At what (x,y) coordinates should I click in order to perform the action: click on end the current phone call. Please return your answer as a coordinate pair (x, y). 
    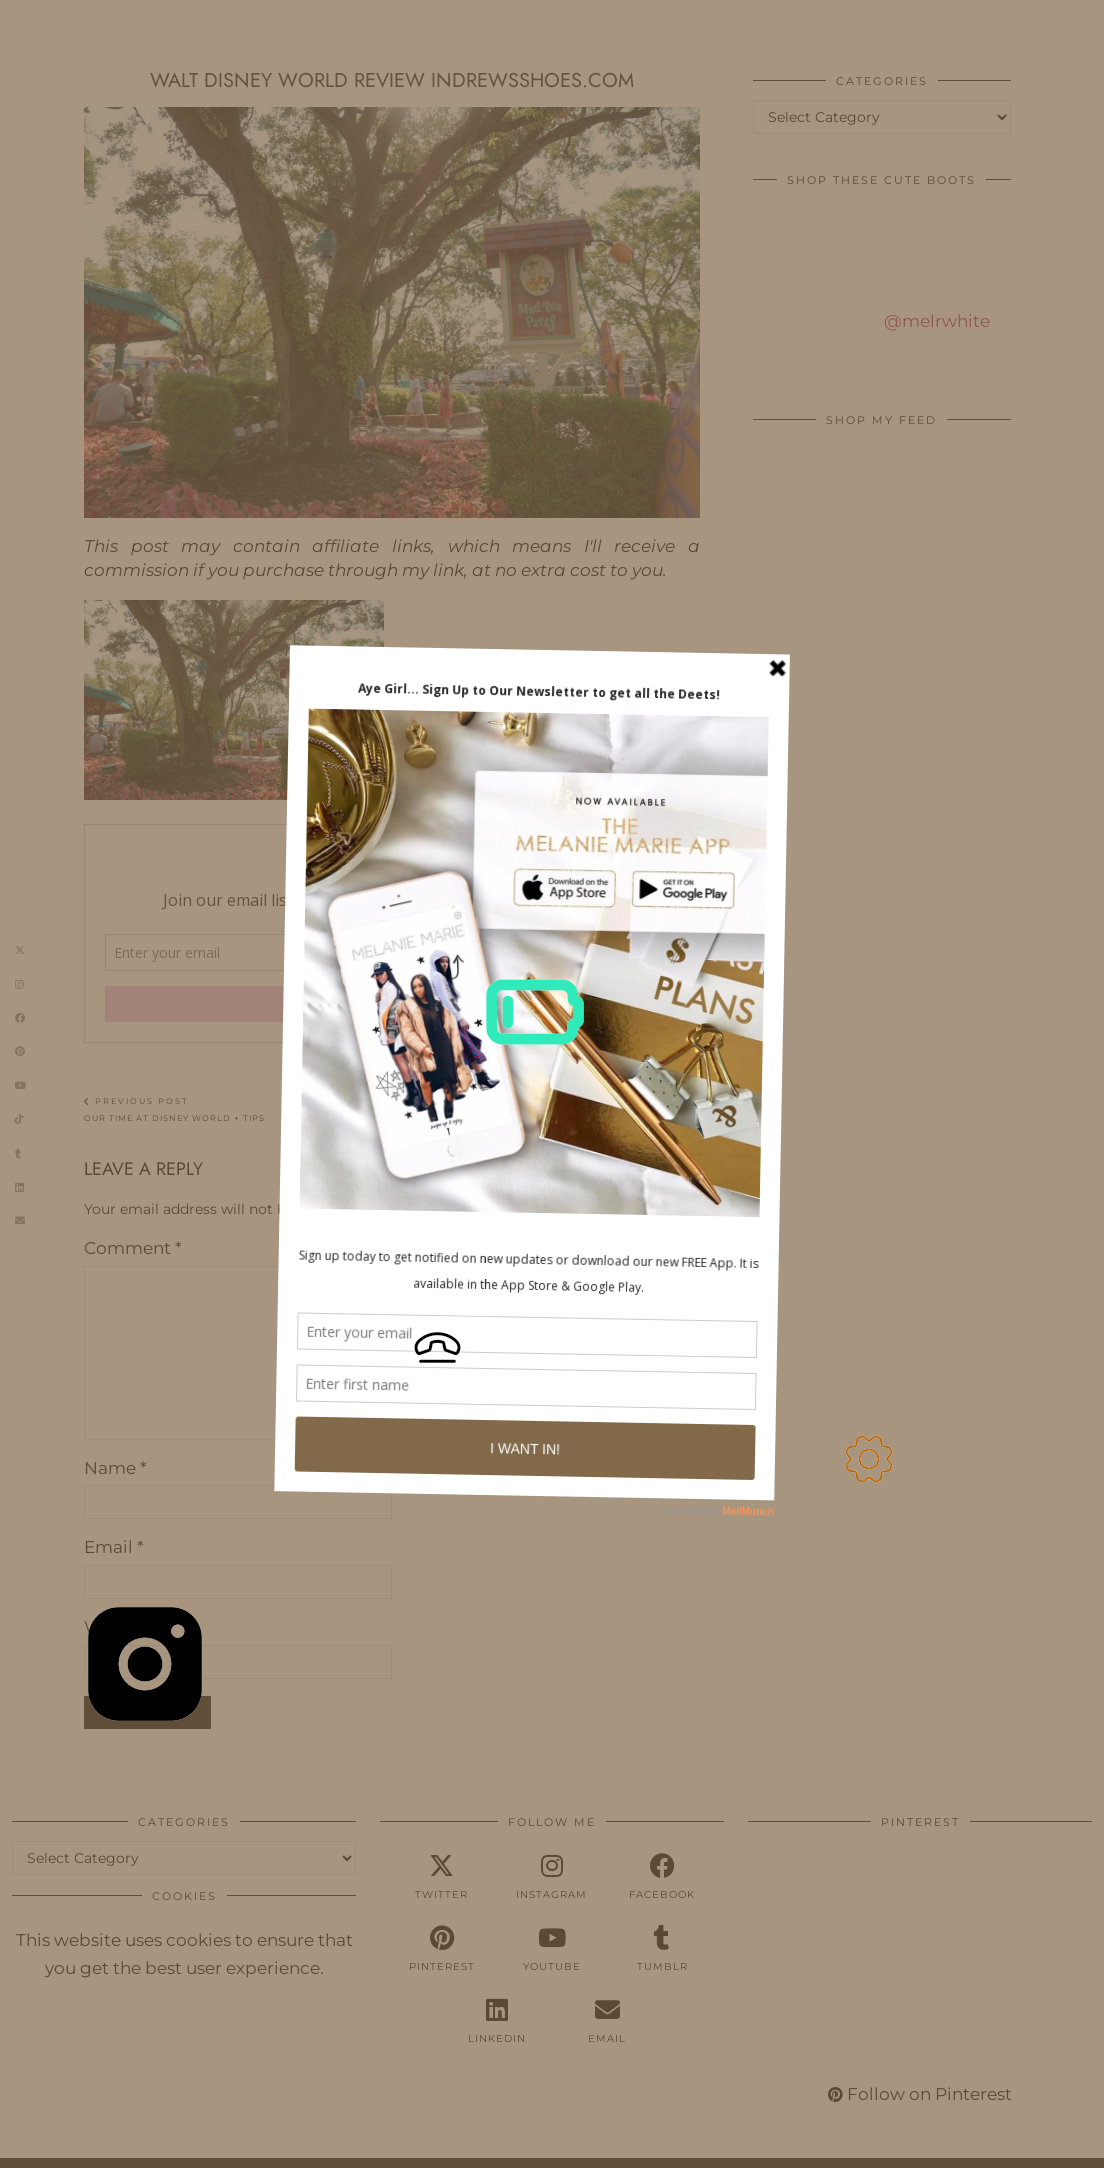
    Looking at the image, I should click on (437, 1347).